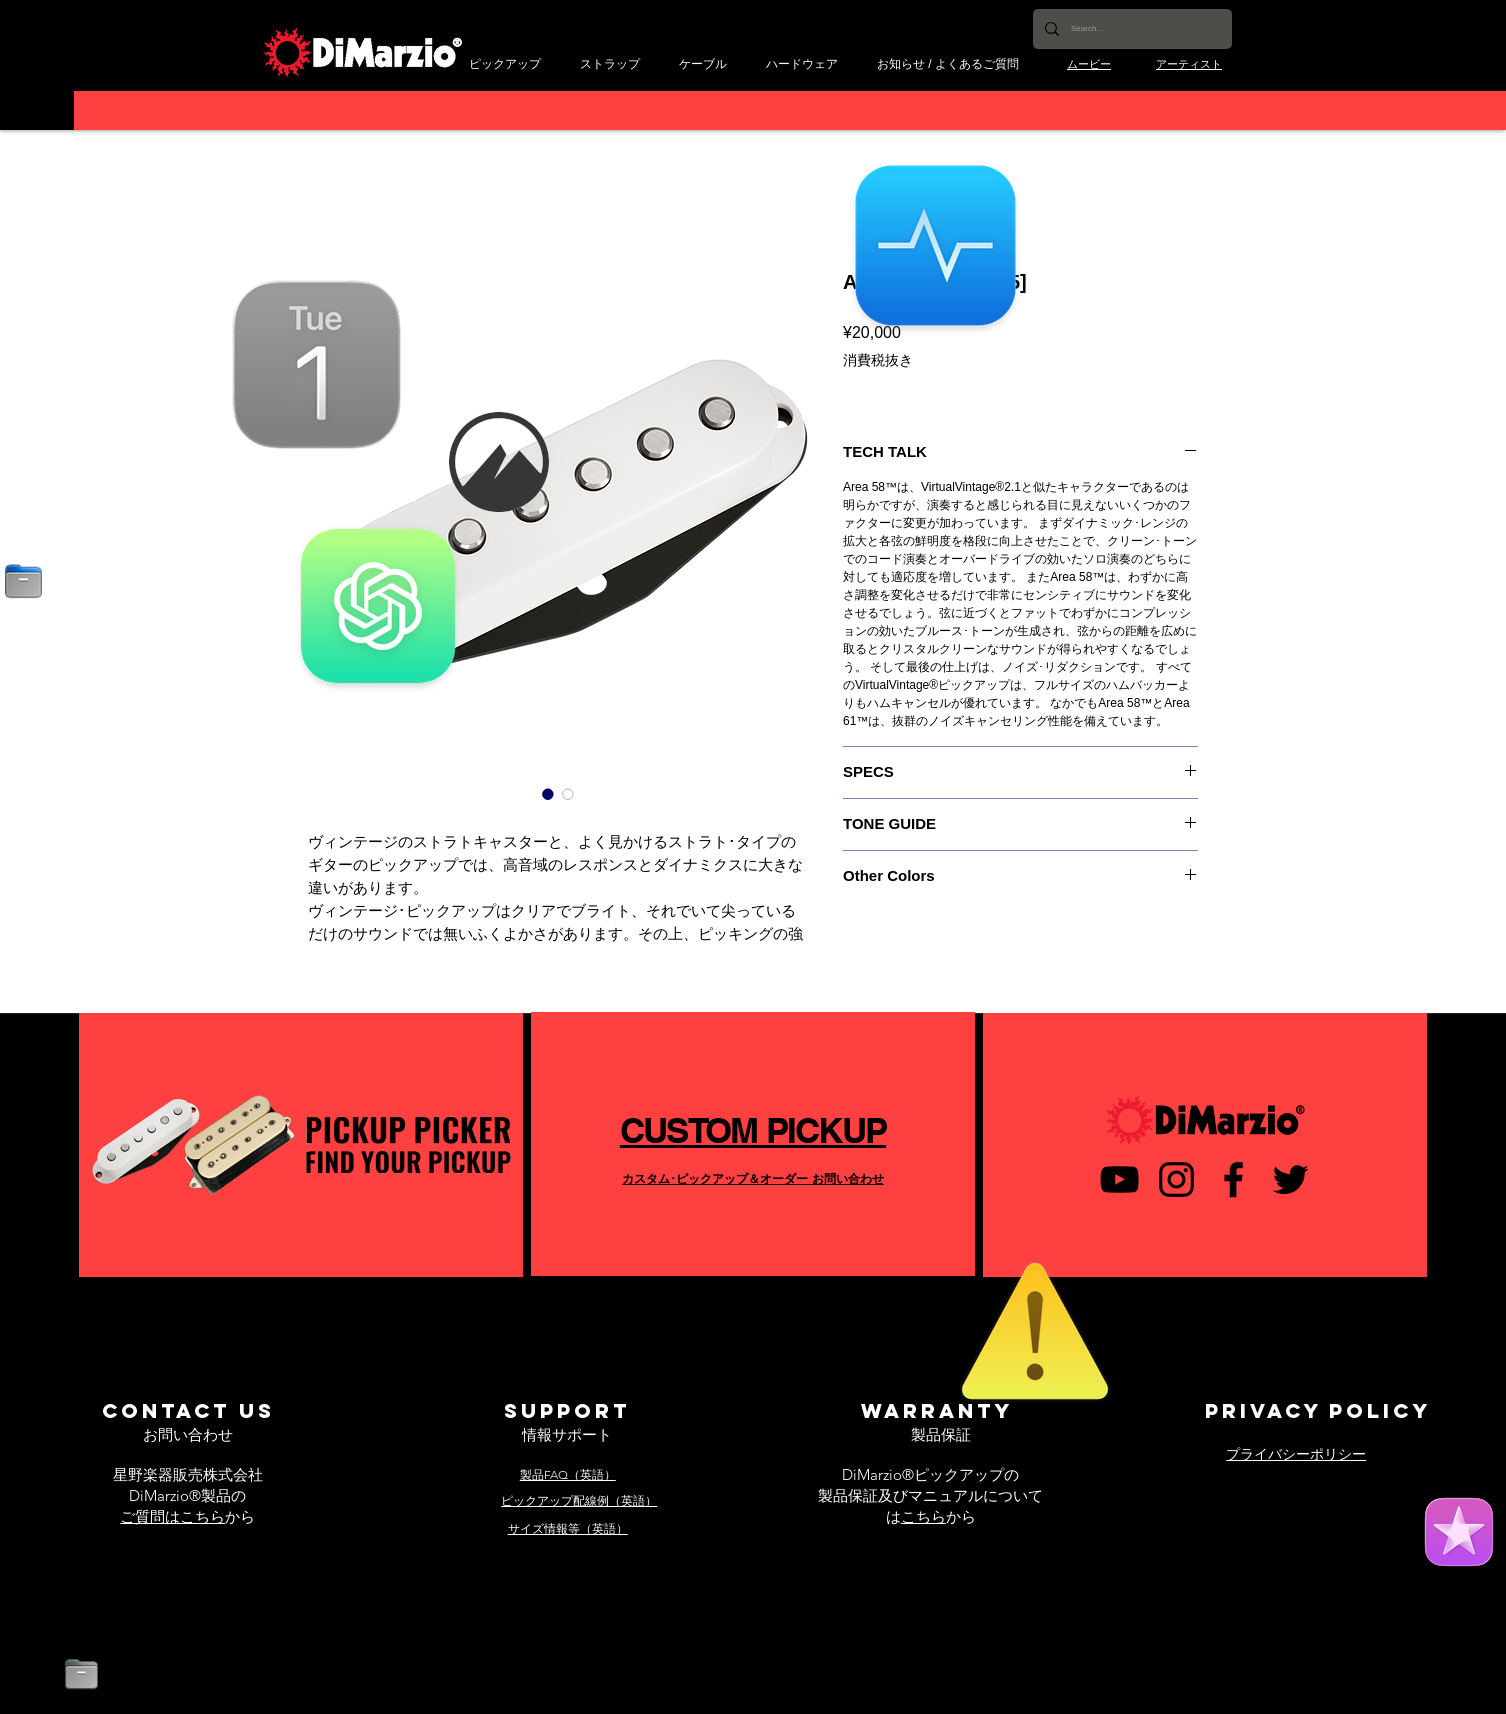 This screenshot has height=1714, width=1506. Describe the element at coordinates (935, 245) in the screenshot. I see `open wxcas network statistics monitor` at that location.